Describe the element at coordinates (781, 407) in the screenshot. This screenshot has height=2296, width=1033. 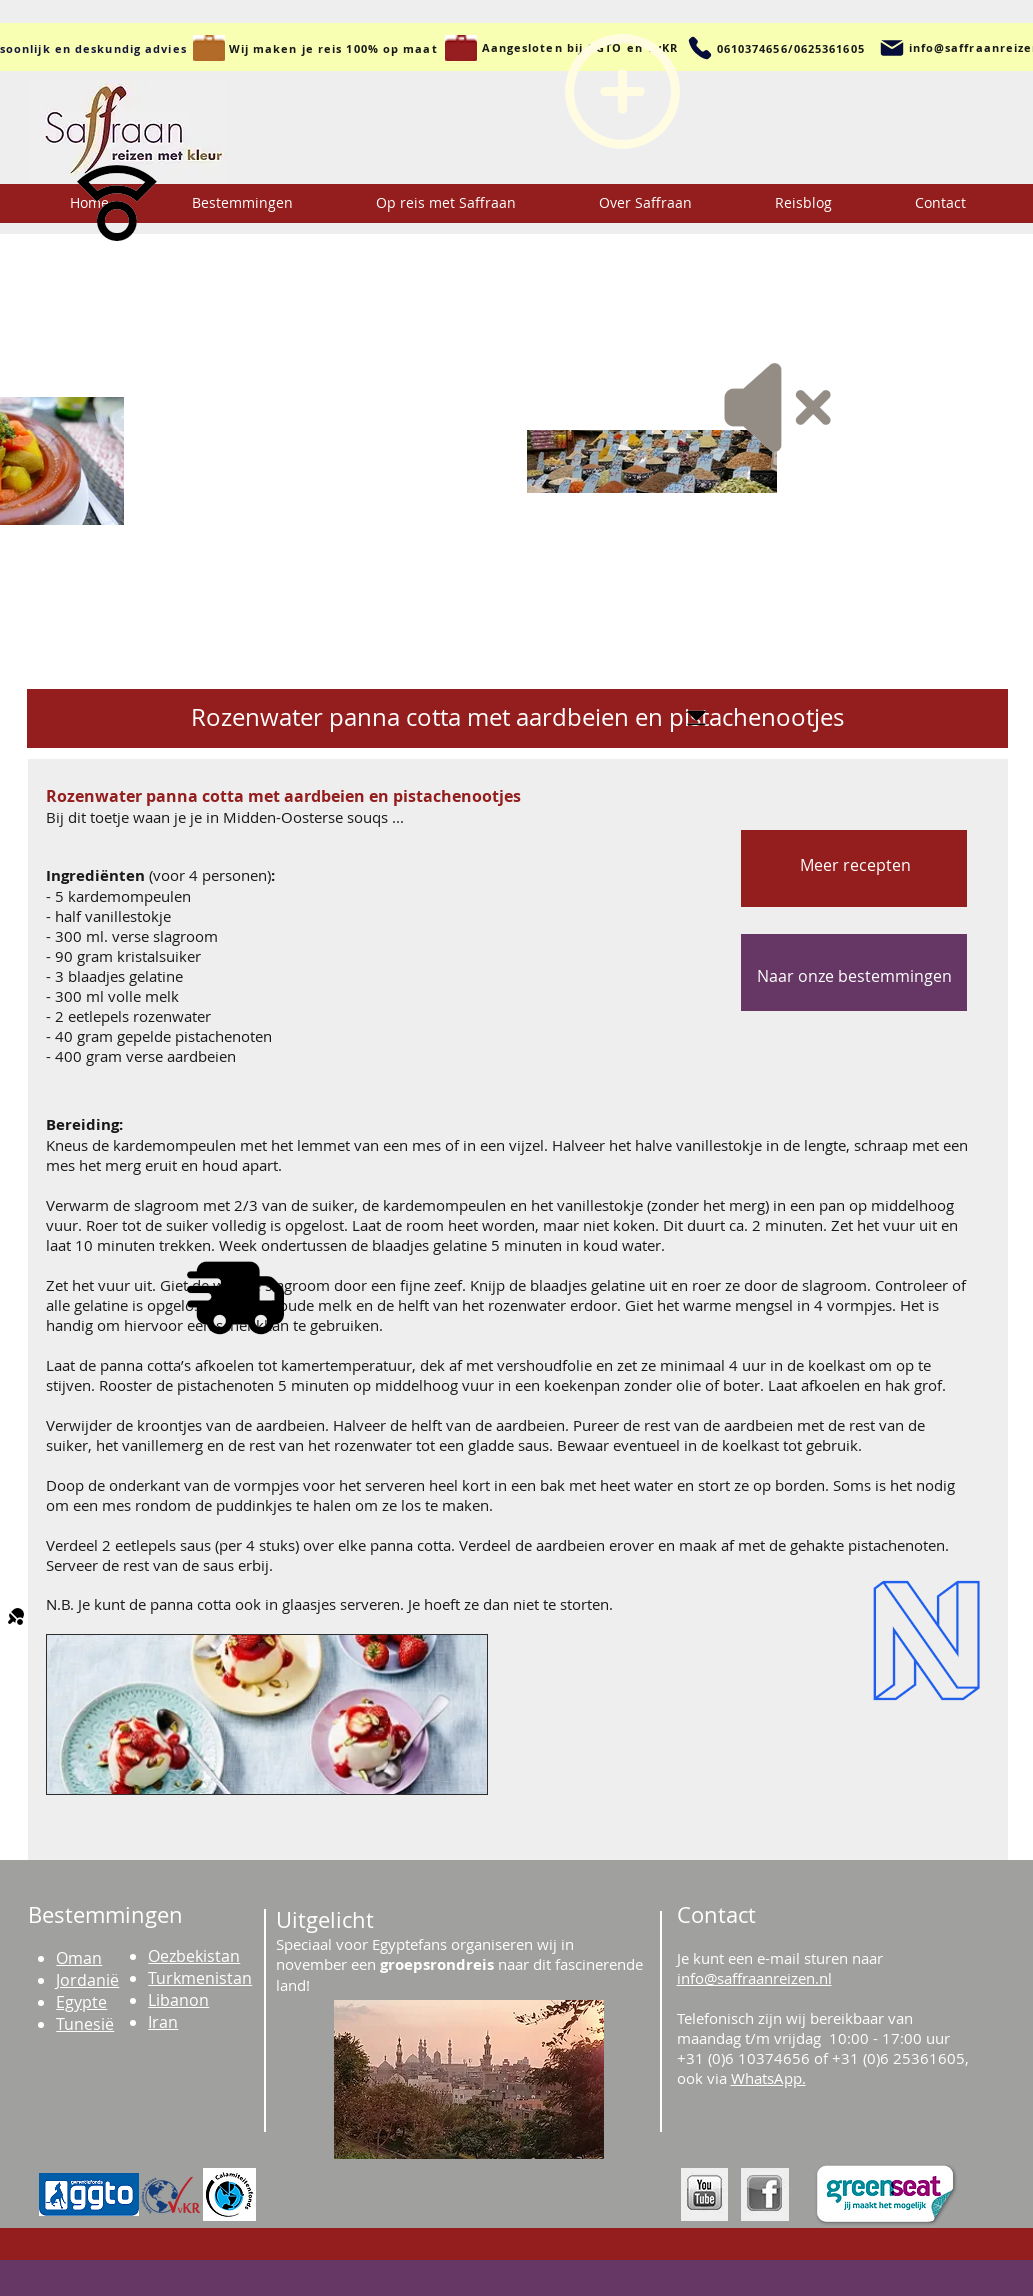
I see `mute audio or sound` at that location.